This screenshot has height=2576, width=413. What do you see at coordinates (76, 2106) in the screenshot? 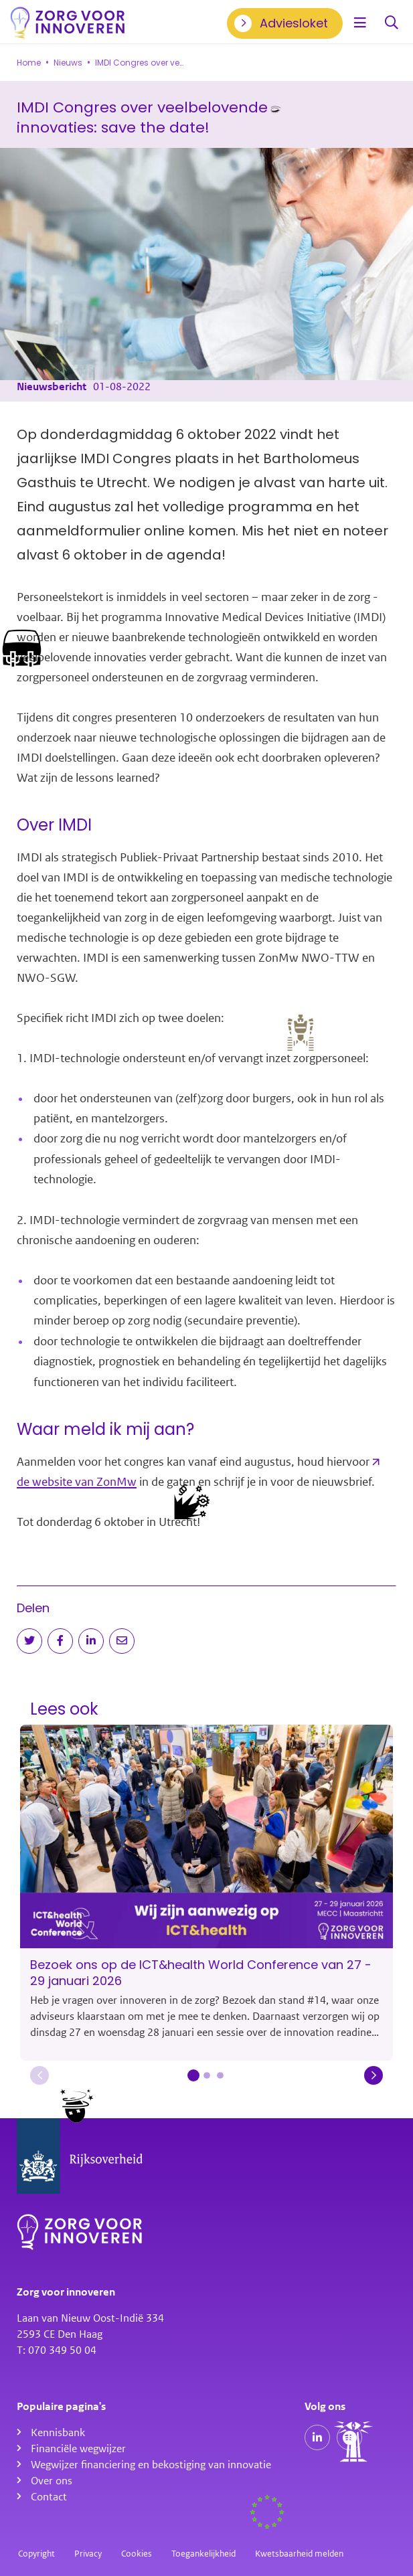
I see `indicates a knockout or dizzy state in gameplay` at bounding box center [76, 2106].